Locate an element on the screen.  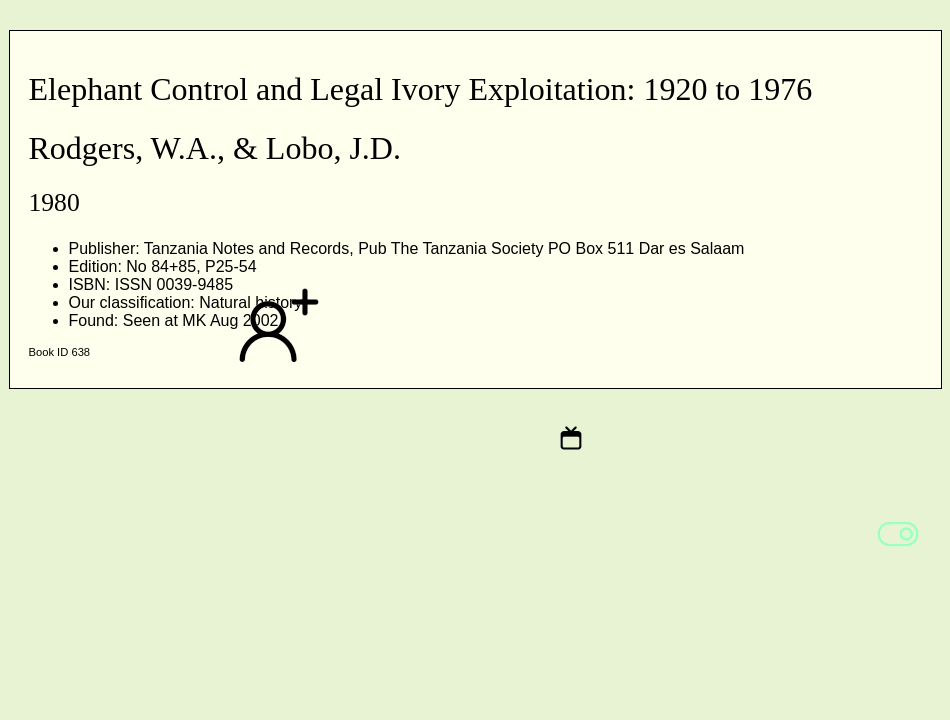
access tv or video streaming is located at coordinates (571, 438).